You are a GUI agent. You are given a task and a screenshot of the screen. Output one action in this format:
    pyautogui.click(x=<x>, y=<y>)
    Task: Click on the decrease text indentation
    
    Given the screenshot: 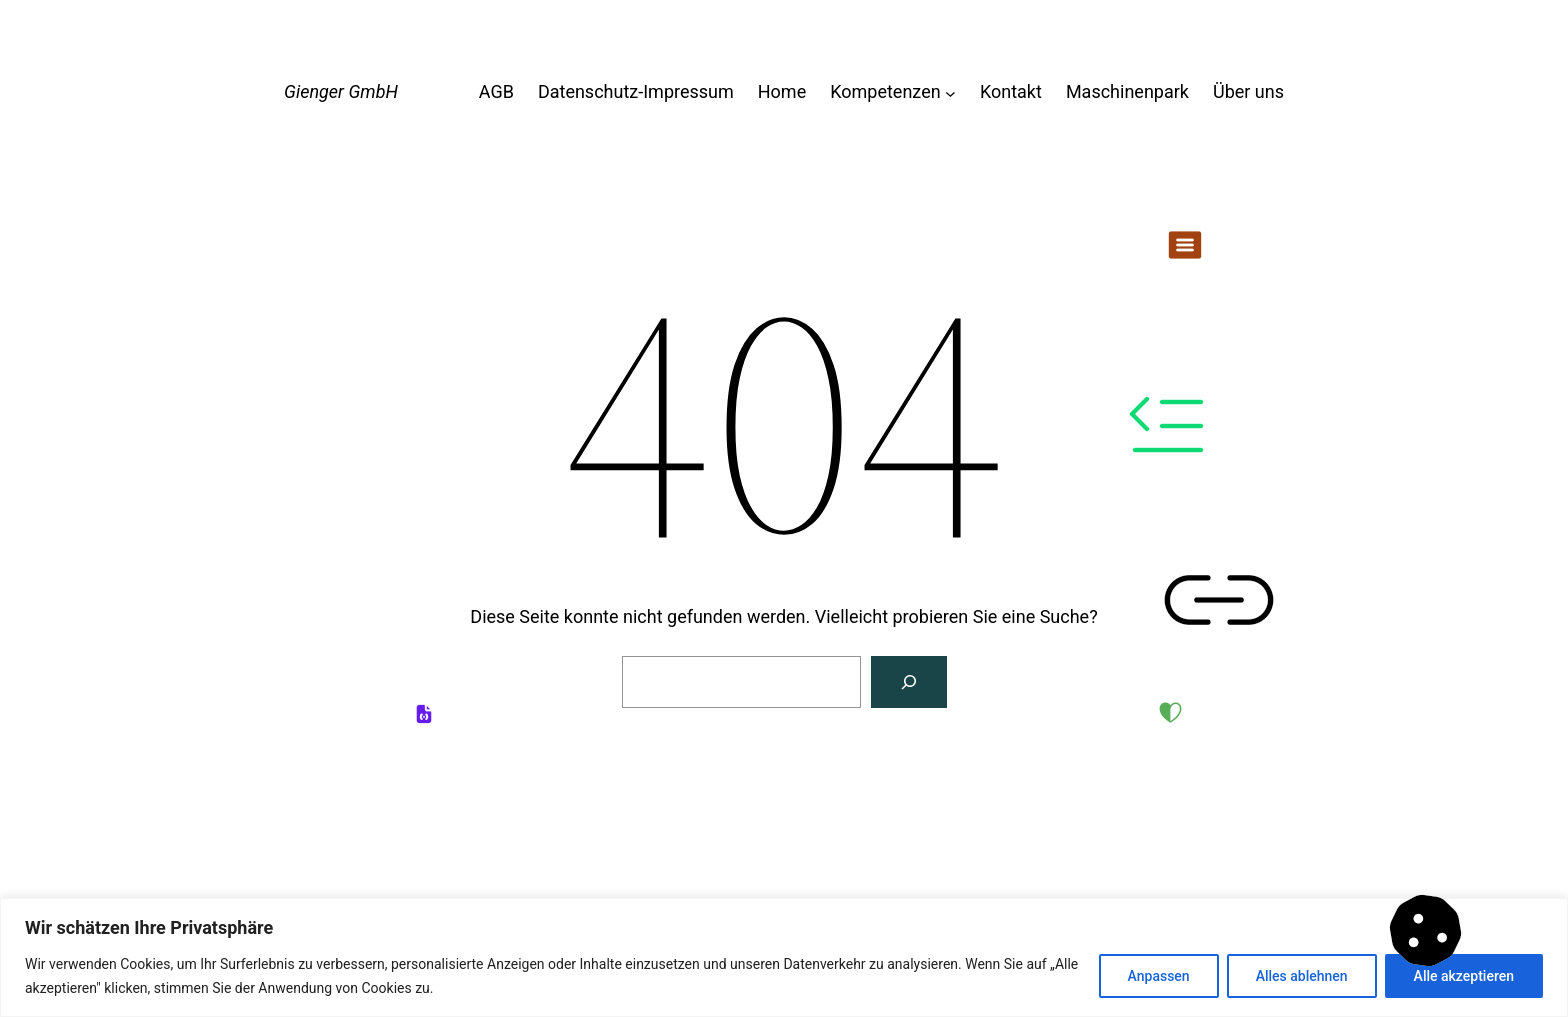 What is the action you would take?
    pyautogui.click(x=1168, y=426)
    